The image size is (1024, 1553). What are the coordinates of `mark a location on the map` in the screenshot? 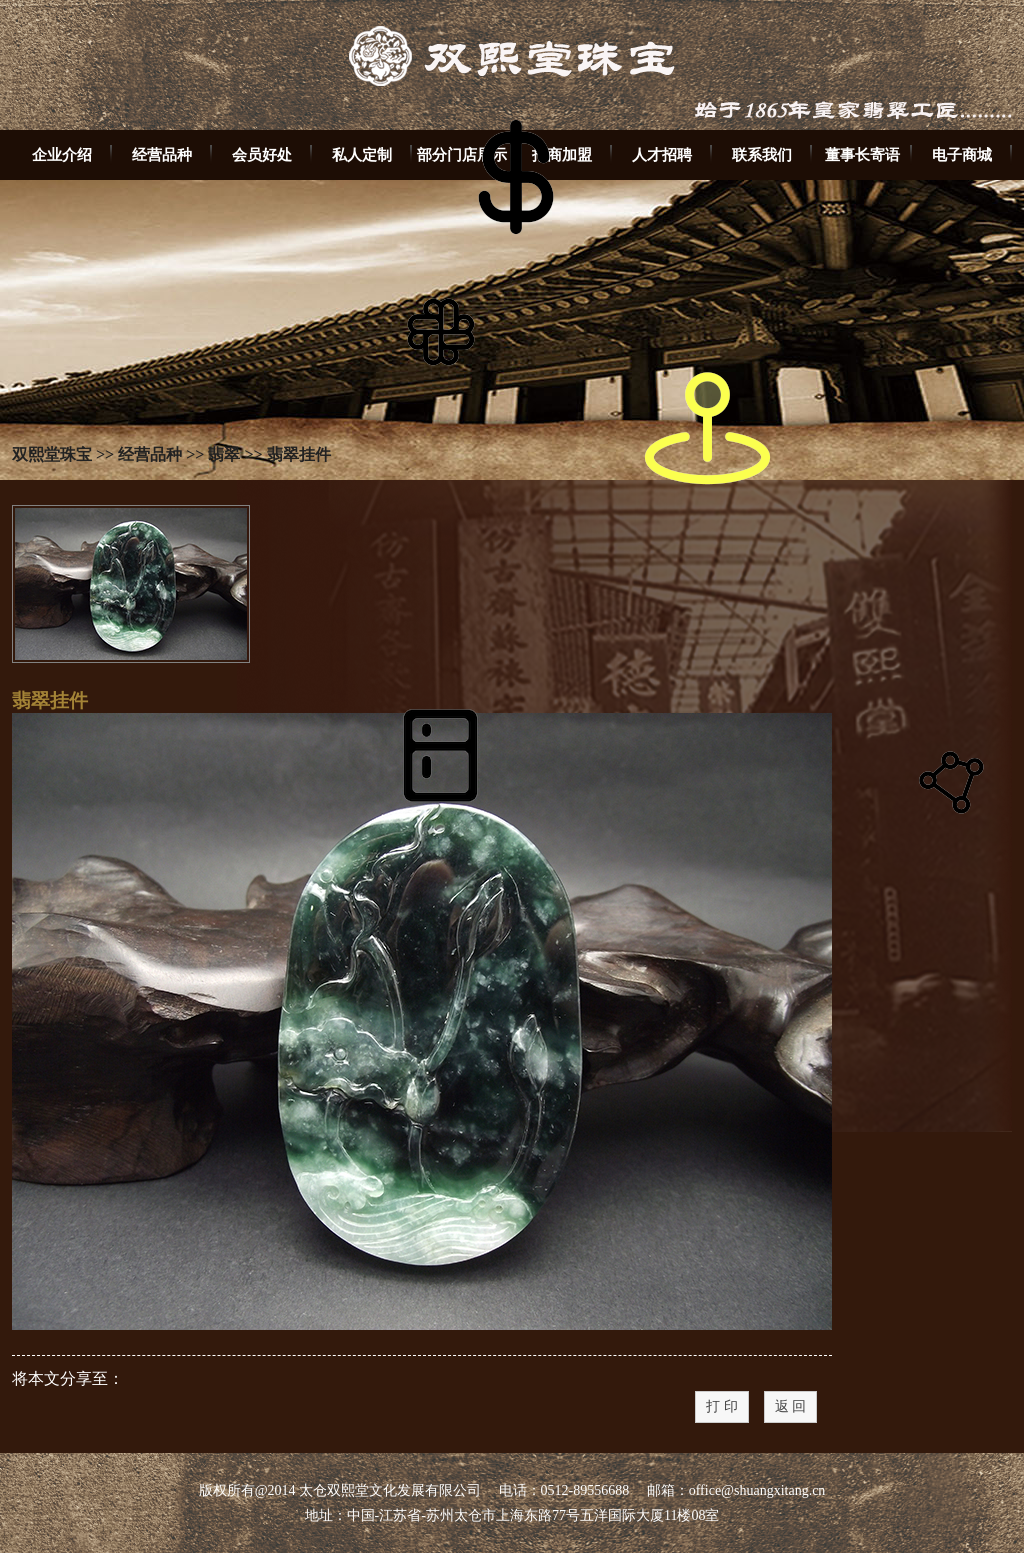 It's located at (707, 430).